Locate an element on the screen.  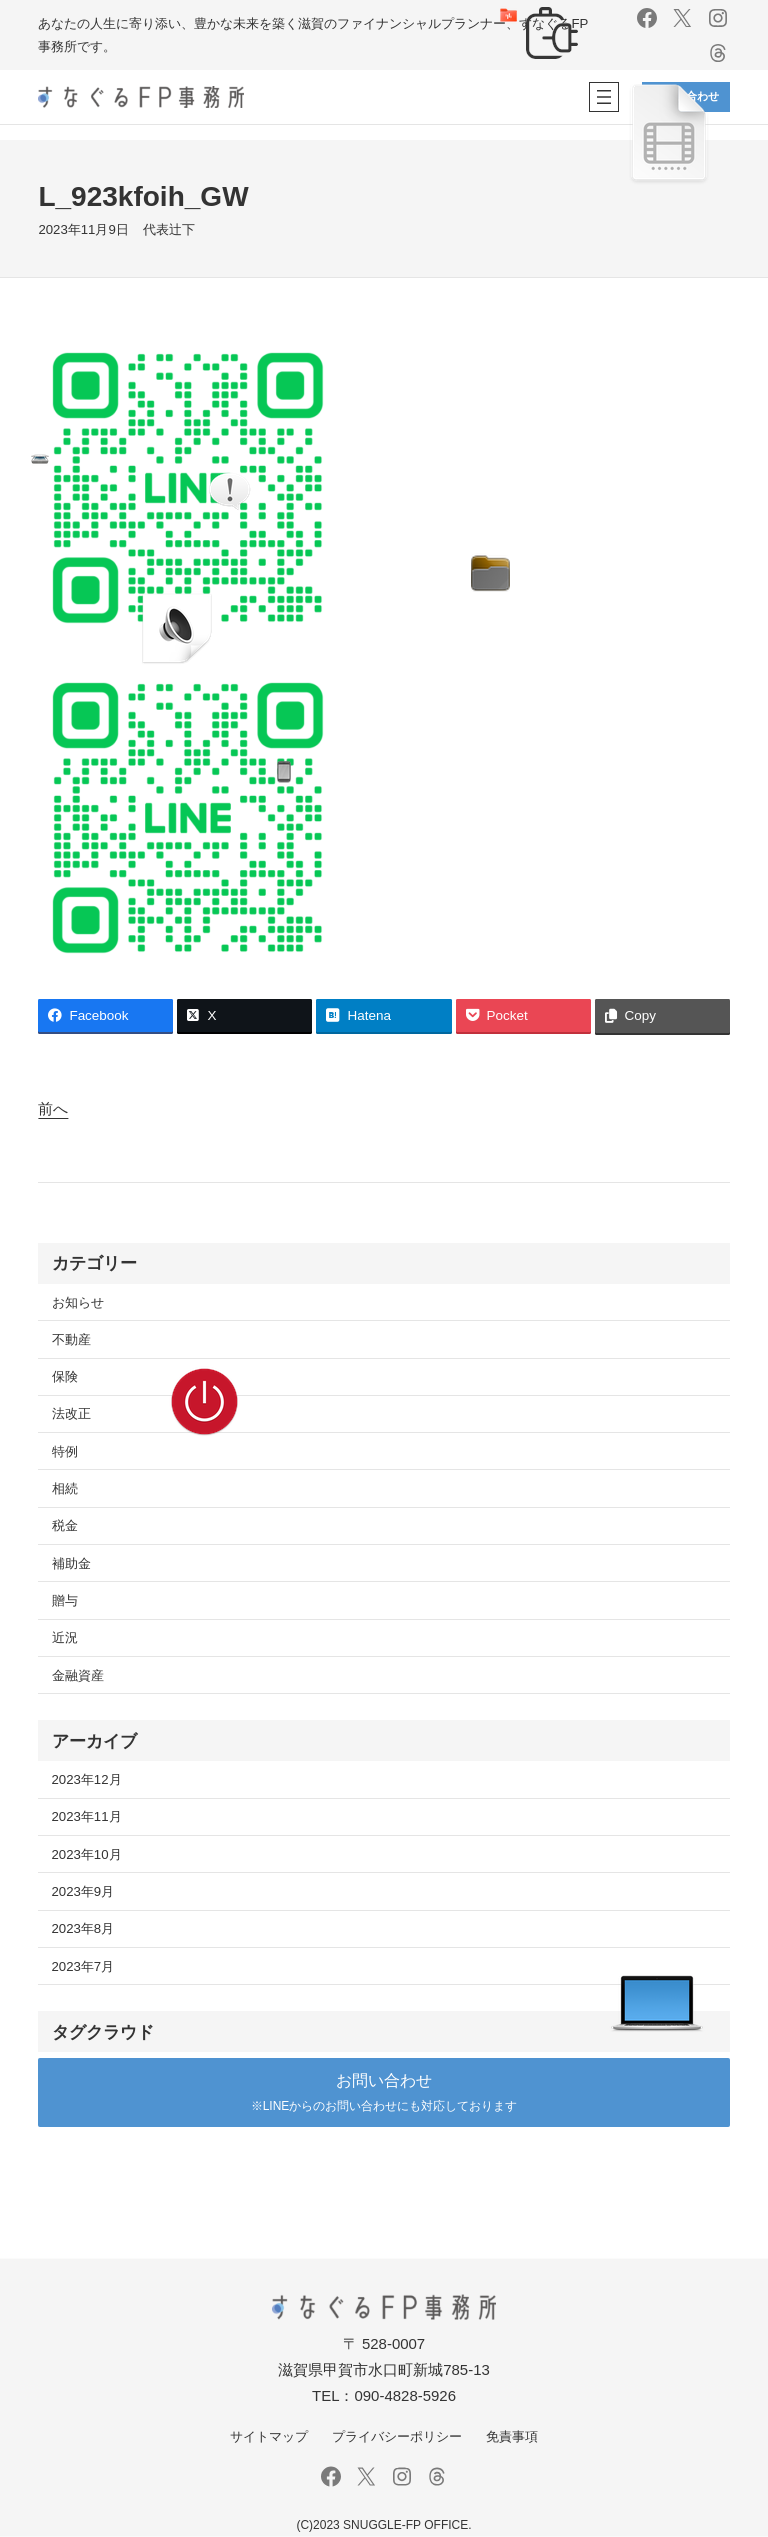
access power and battery settings is located at coordinates (552, 33).